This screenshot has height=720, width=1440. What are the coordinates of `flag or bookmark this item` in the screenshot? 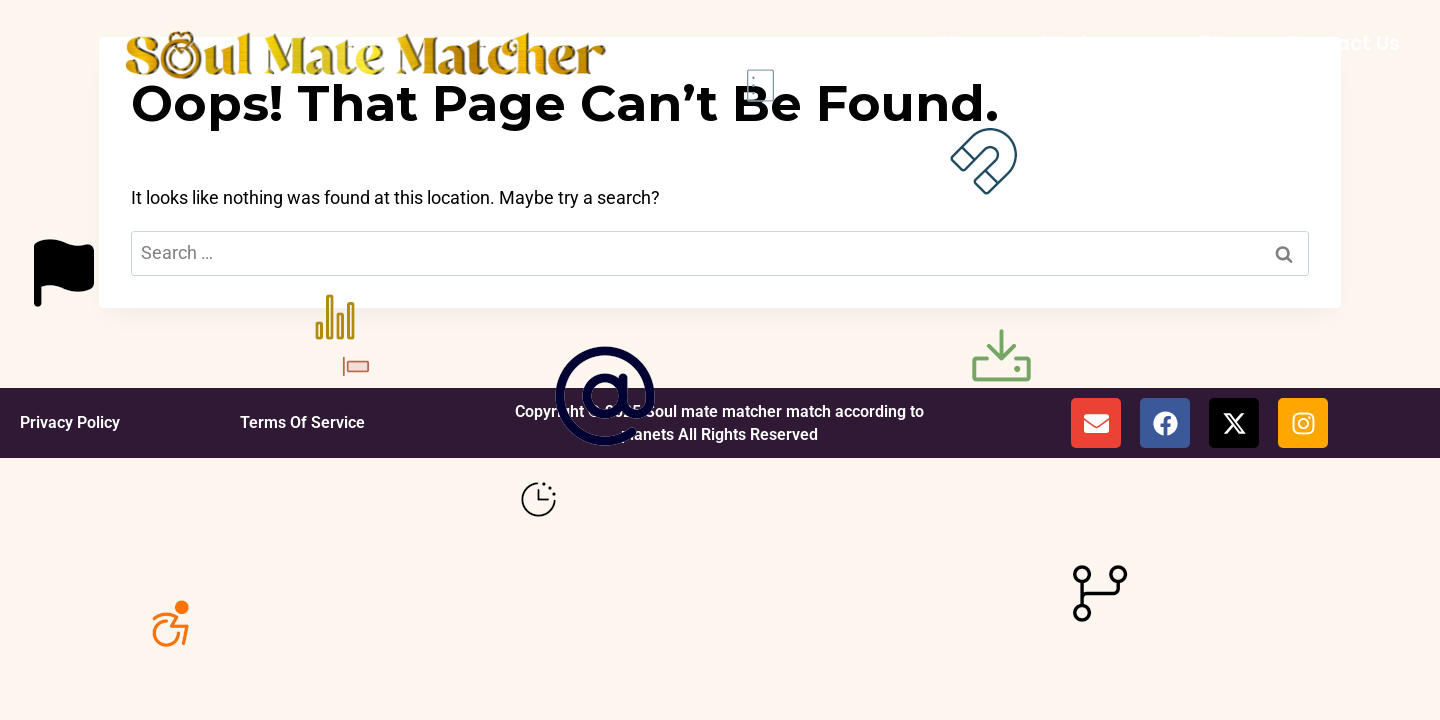 It's located at (64, 273).